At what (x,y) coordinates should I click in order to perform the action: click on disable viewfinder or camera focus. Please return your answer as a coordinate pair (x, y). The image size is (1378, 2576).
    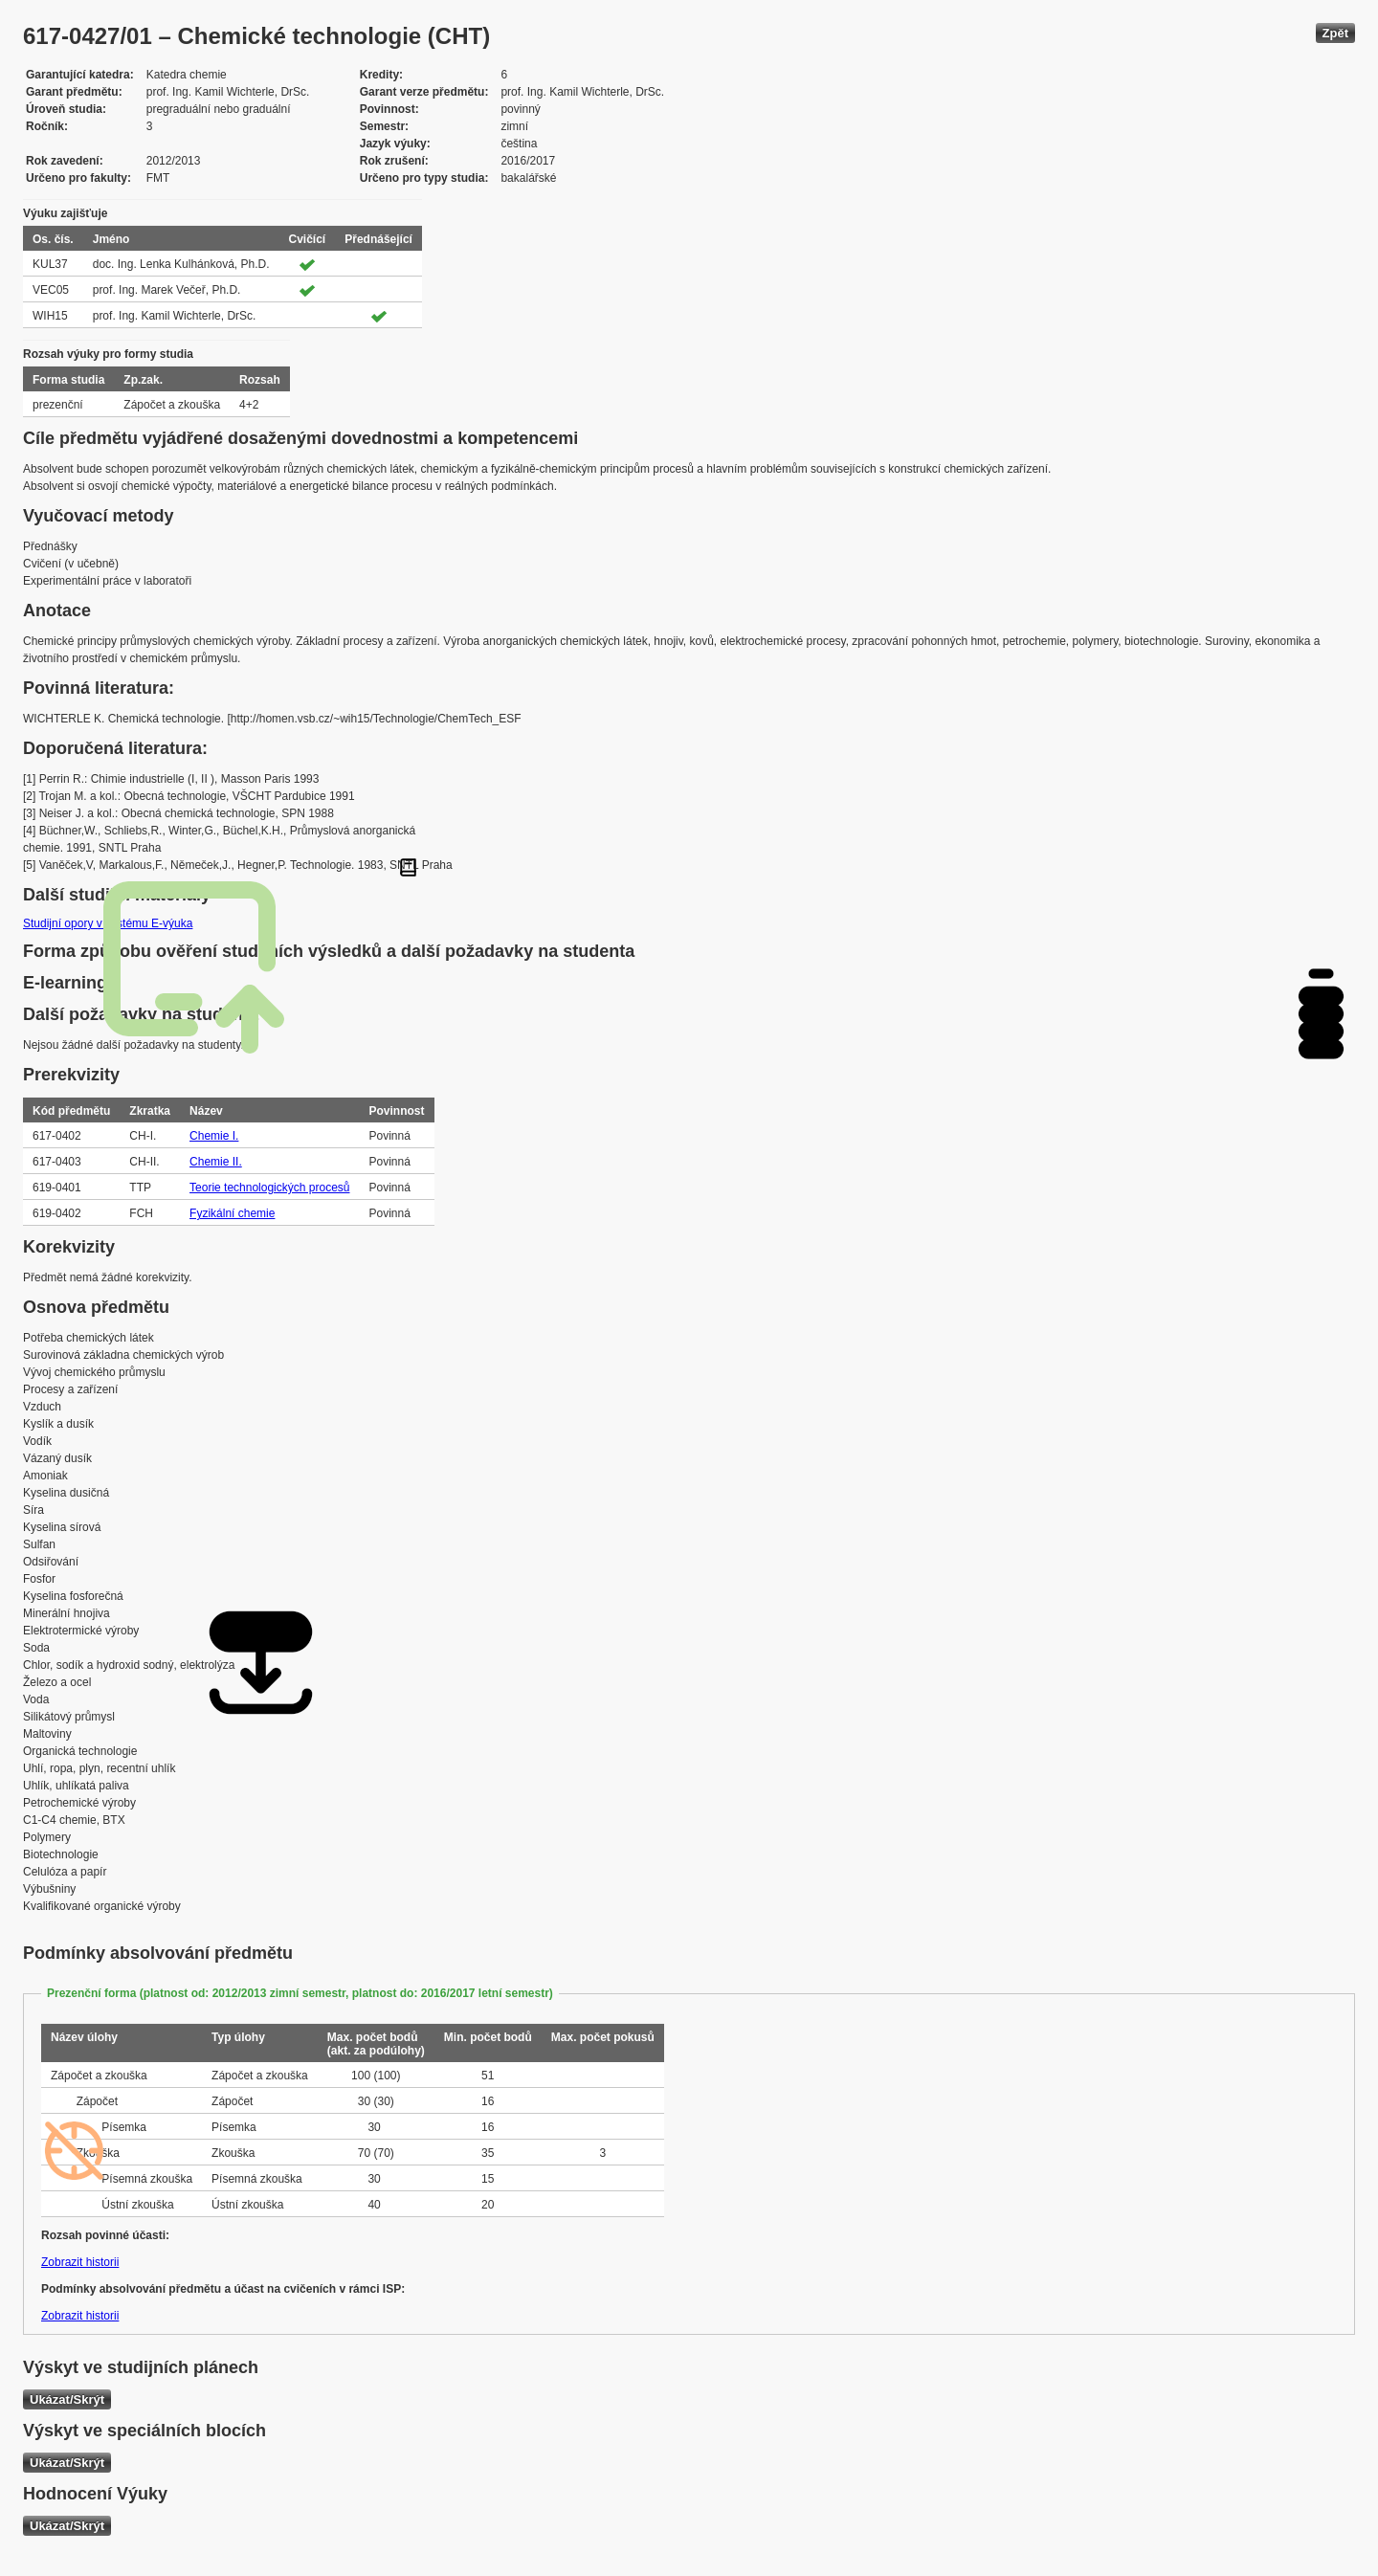
    Looking at the image, I should click on (74, 2150).